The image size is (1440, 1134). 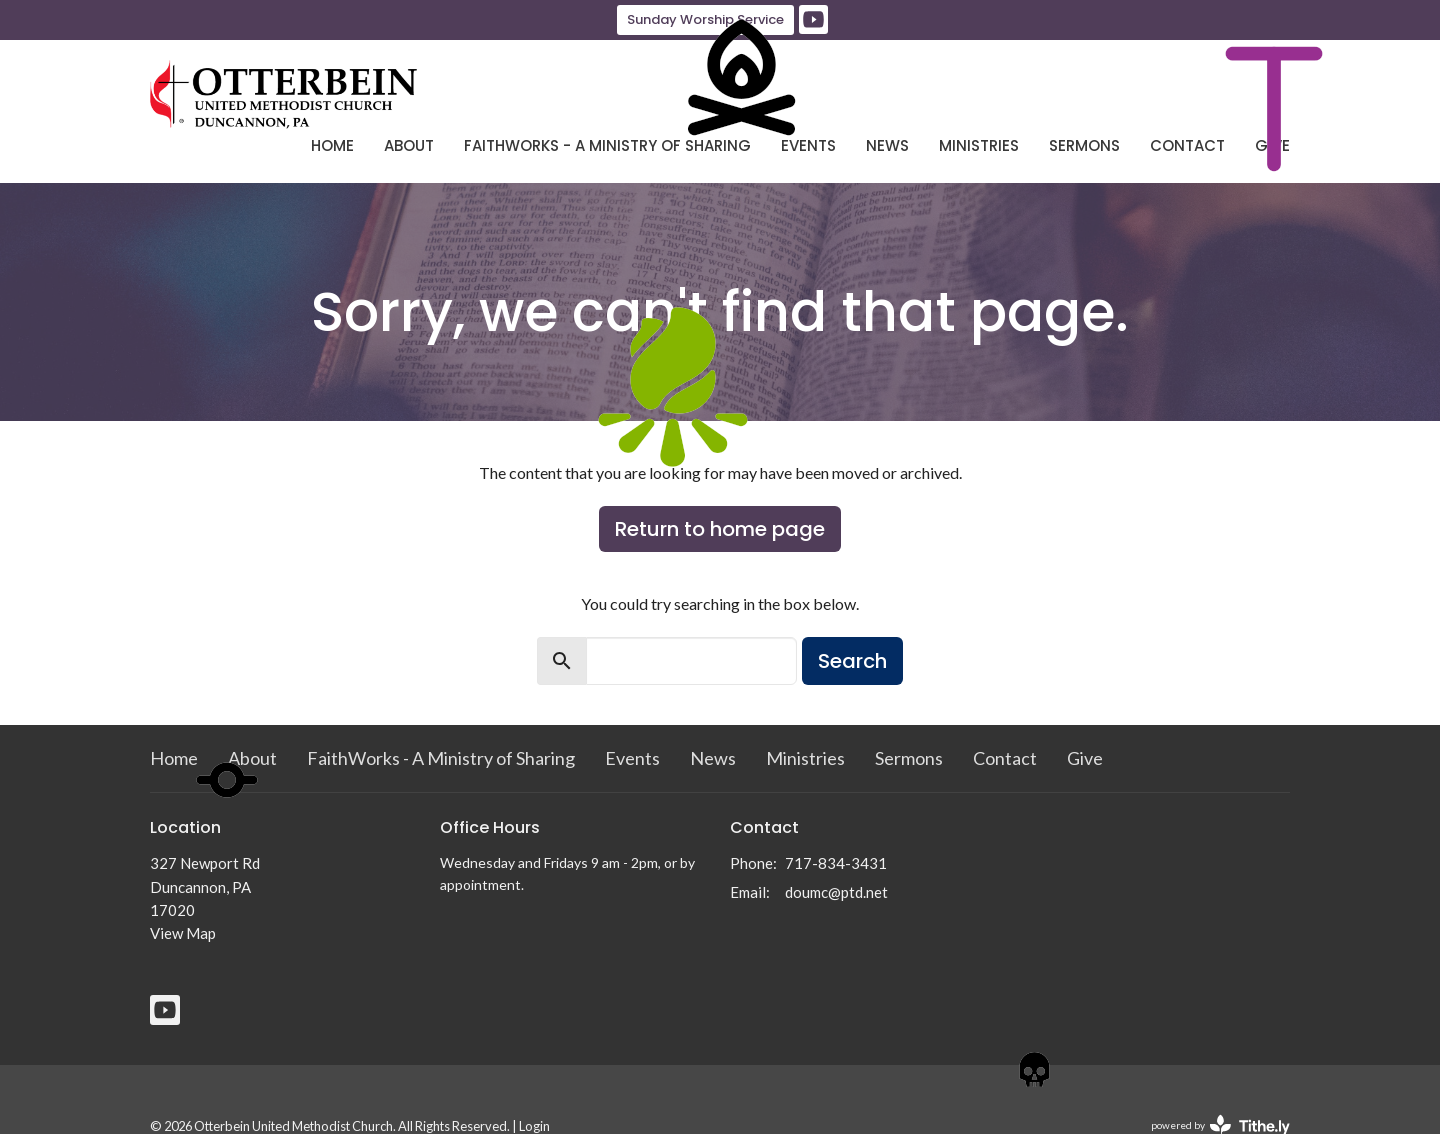 I want to click on indicates danger or hazardous content, so click(x=1034, y=1069).